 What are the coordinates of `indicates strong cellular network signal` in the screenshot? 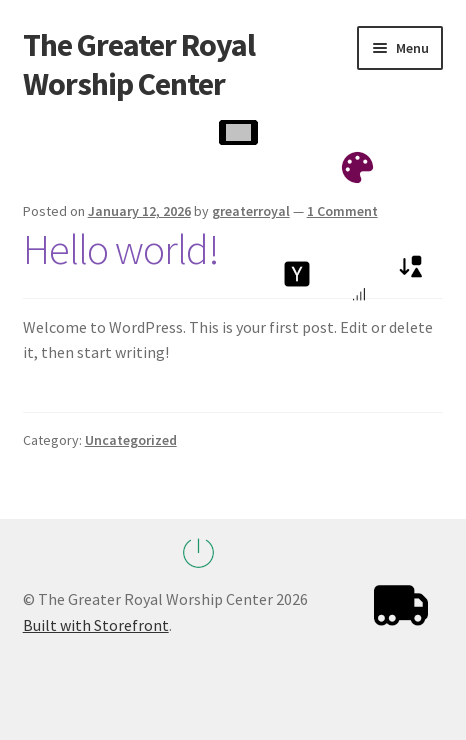 It's located at (361, 293).